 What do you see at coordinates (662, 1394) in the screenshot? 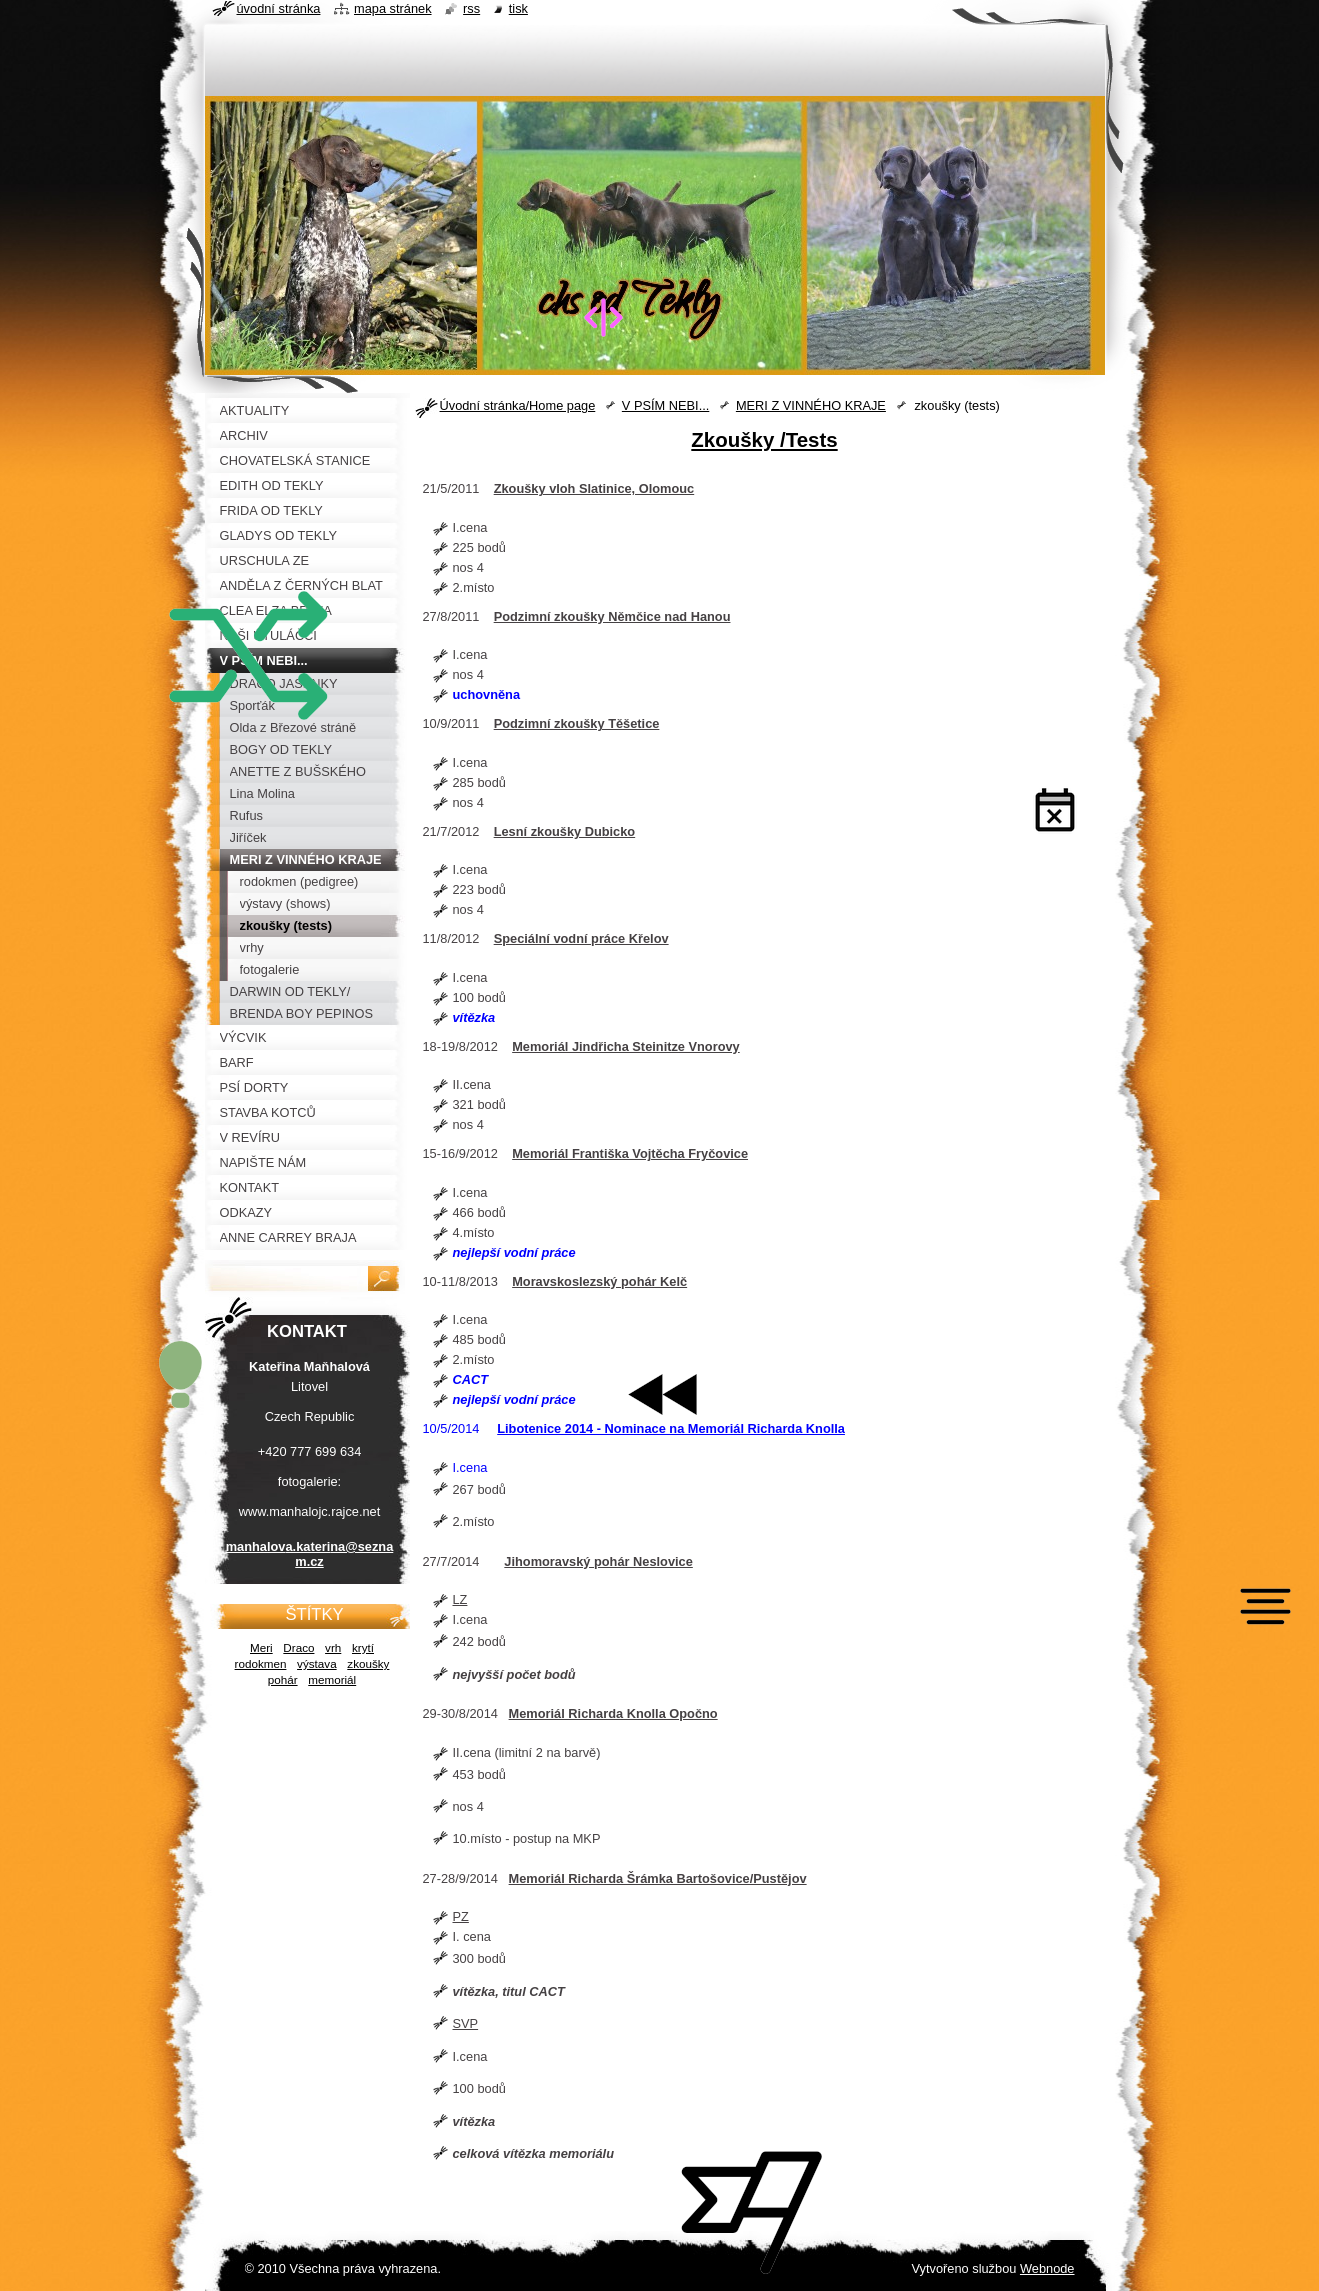
I see `skip to previous track` at bounding box center [662, 1394].